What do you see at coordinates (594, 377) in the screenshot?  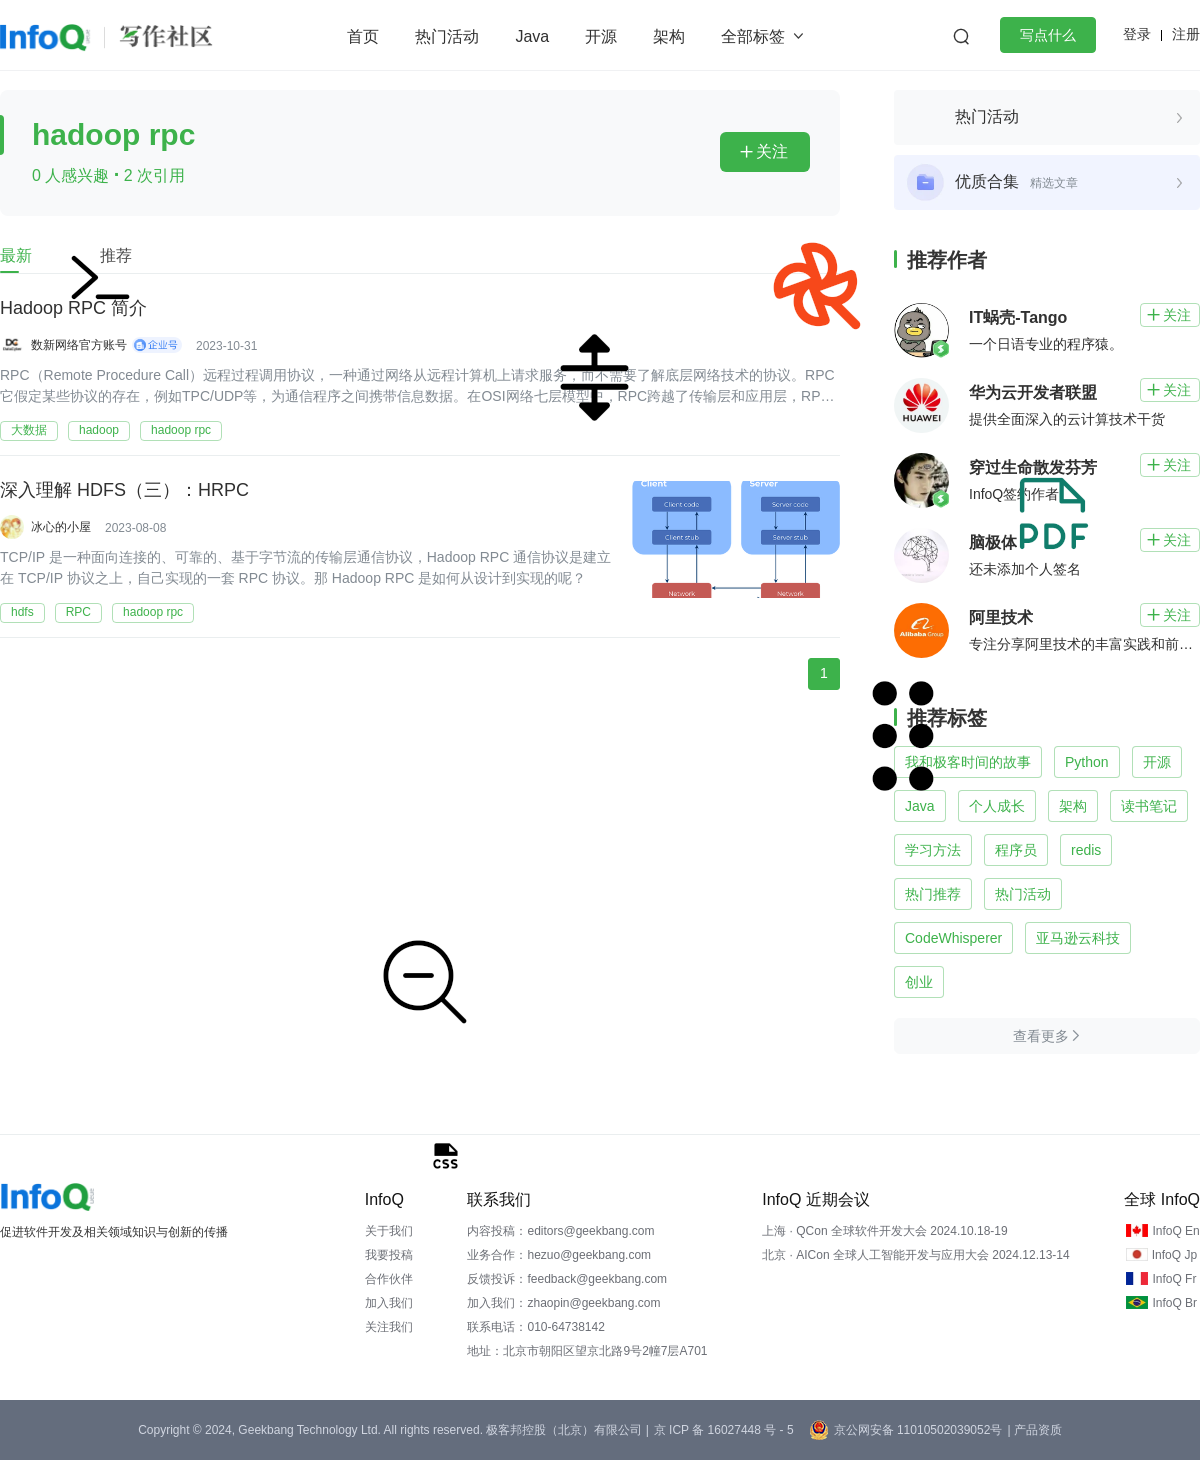 I see `split content vertically` at bounding box center [594, 377].